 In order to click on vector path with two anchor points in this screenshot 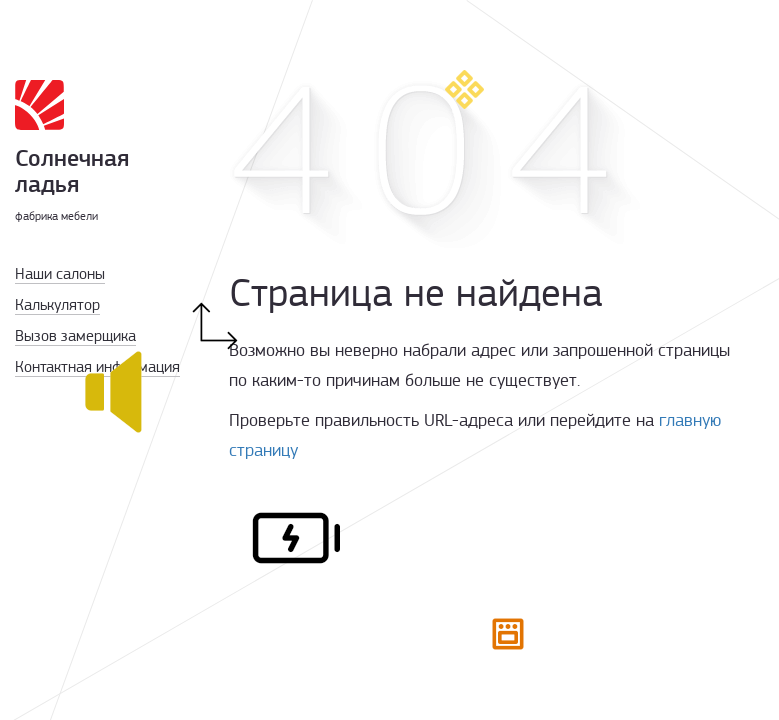, I will do `click(213, 325)`.